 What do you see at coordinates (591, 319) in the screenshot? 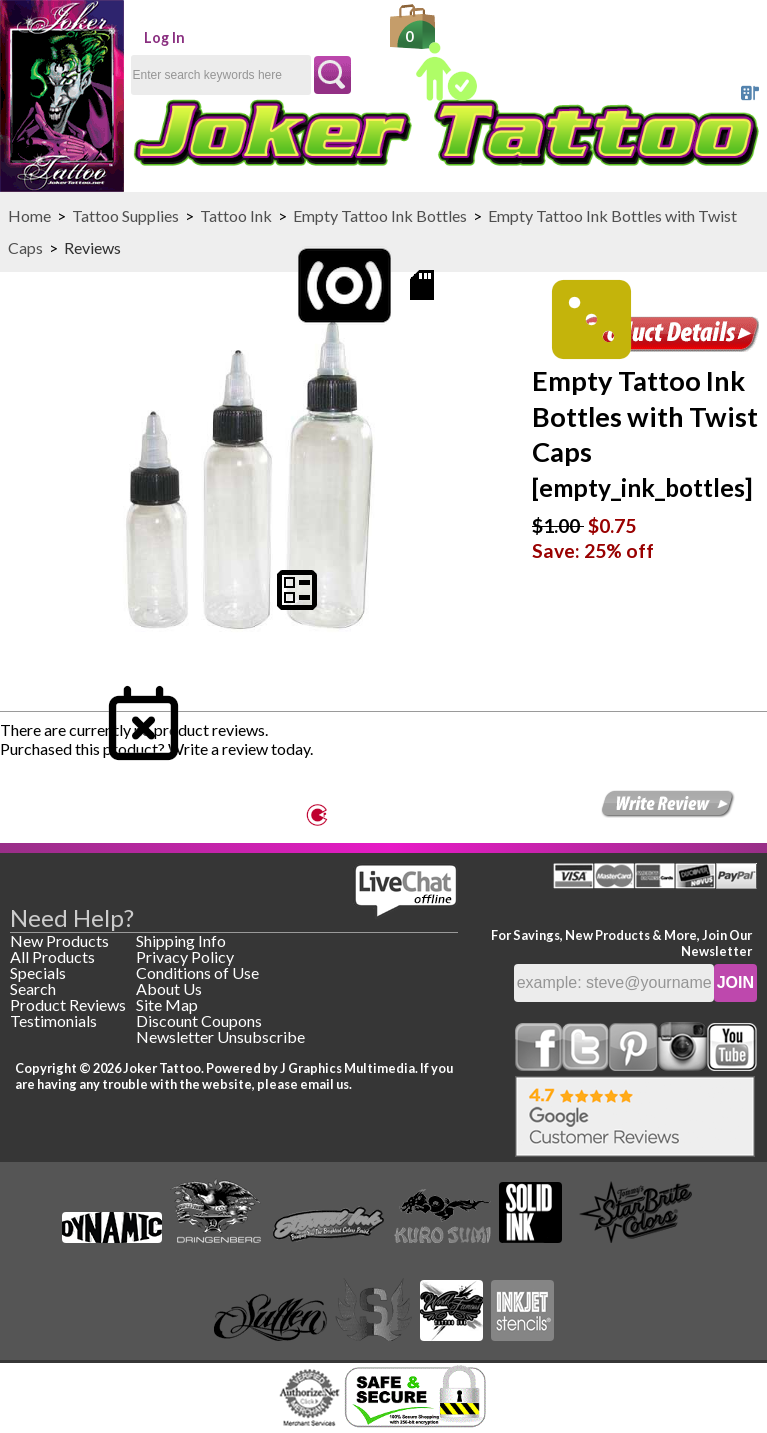
I see `randomize or shuffle content` at bounding box center [591, 319].